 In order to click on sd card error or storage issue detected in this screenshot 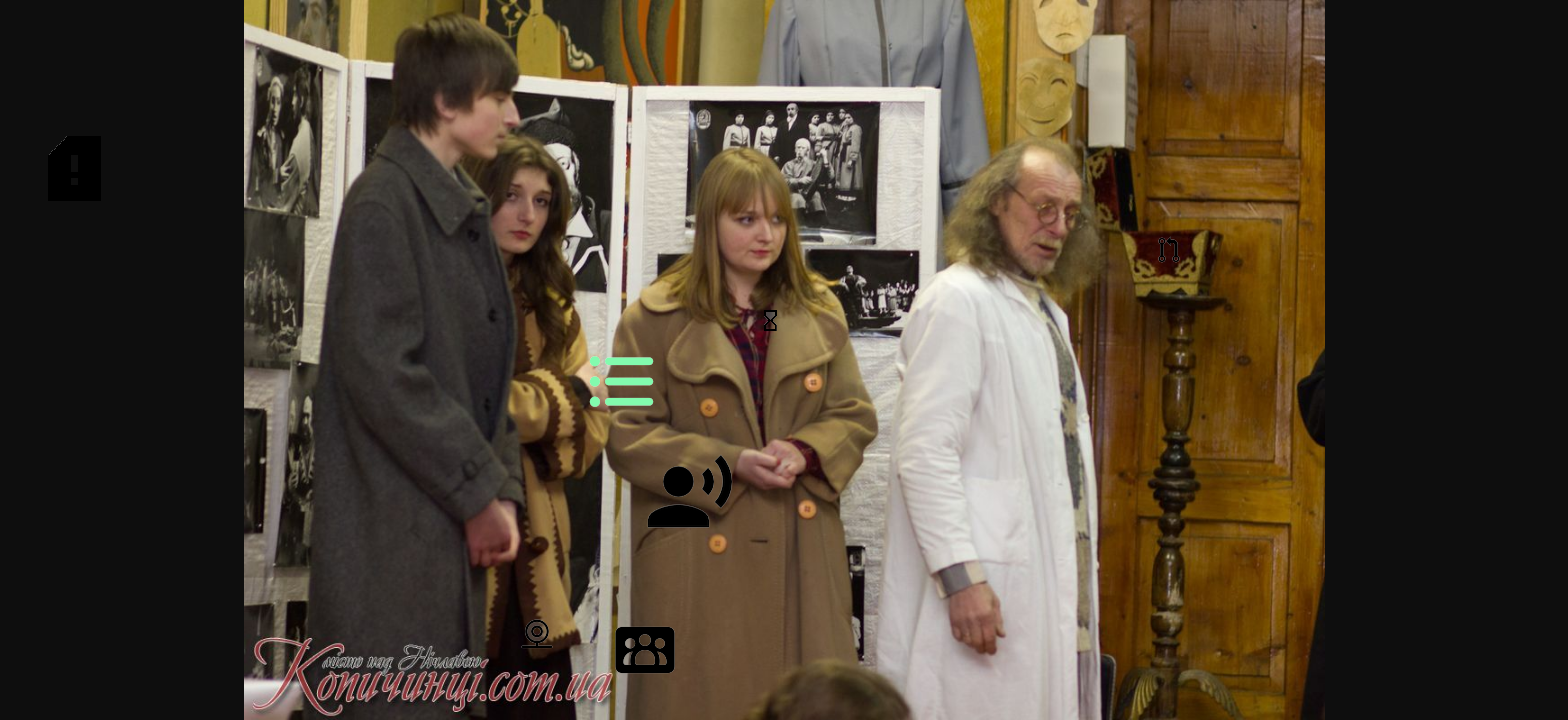, I will do `click(74, 168)`.